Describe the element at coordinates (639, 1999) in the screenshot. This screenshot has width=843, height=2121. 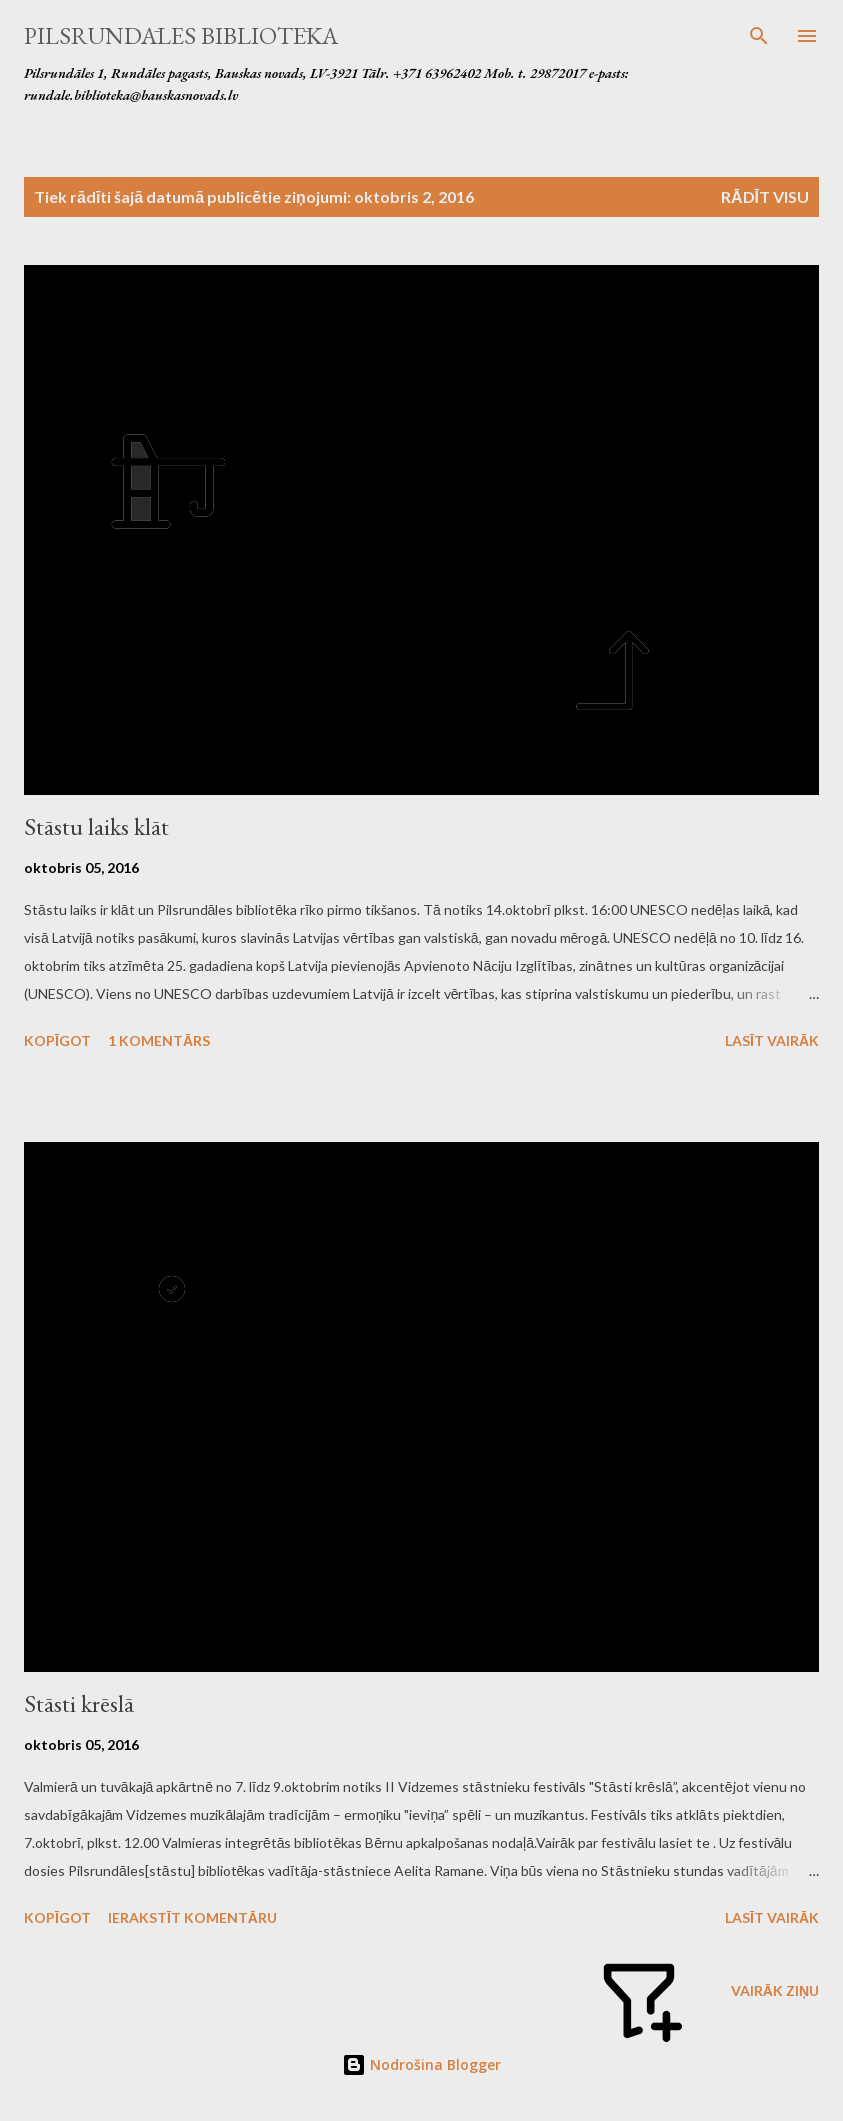
I see `add a new filter` at that location.